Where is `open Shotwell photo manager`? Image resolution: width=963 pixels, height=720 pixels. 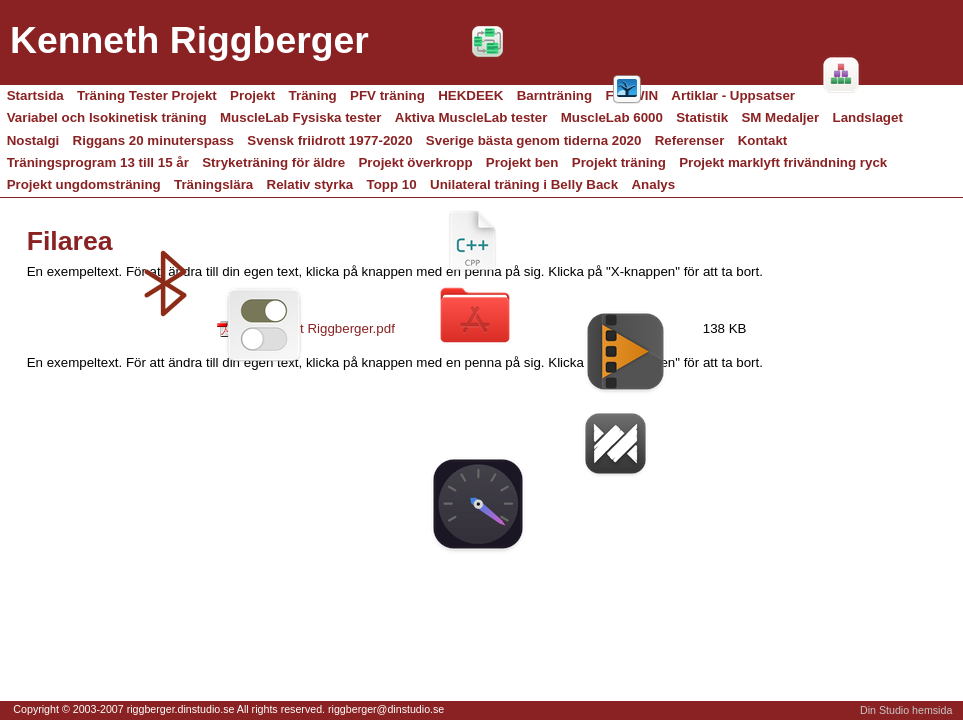
open Shotwell photo manager is located at coordinates (627, 89).